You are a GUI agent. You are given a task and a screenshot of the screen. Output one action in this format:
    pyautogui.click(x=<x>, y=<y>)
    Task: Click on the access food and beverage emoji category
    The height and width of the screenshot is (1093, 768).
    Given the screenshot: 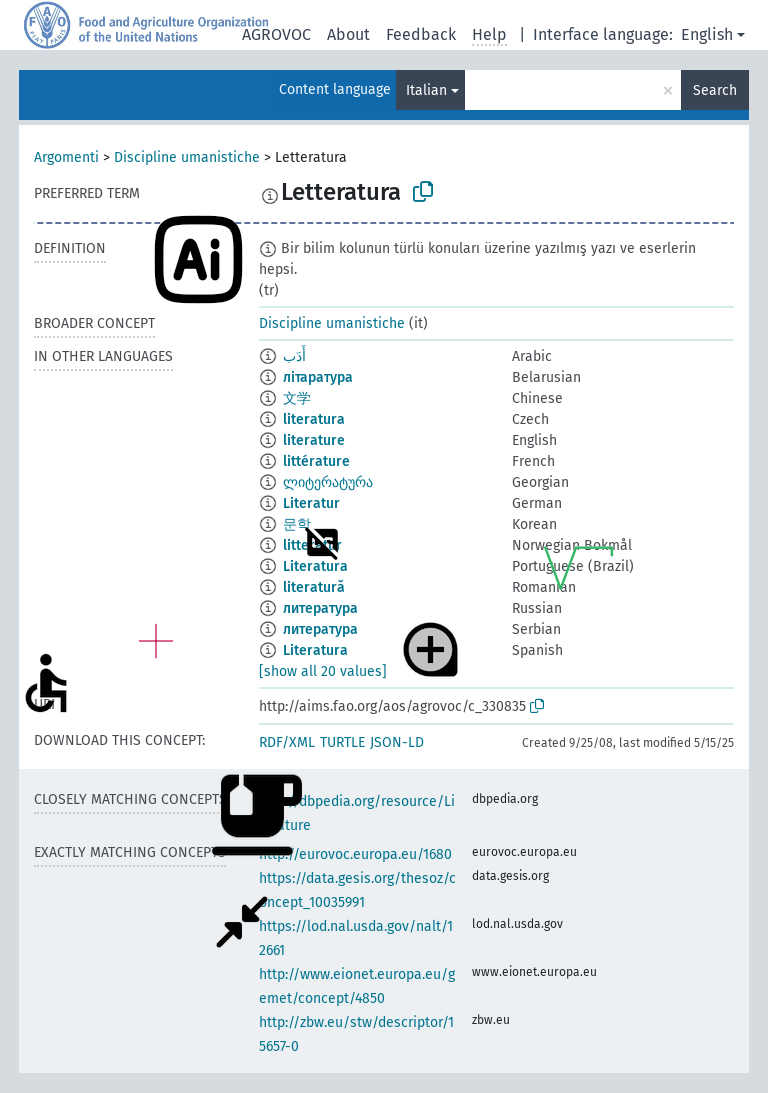 What is the action you would take?
    pyautogui.click(x=257, y=815)
    